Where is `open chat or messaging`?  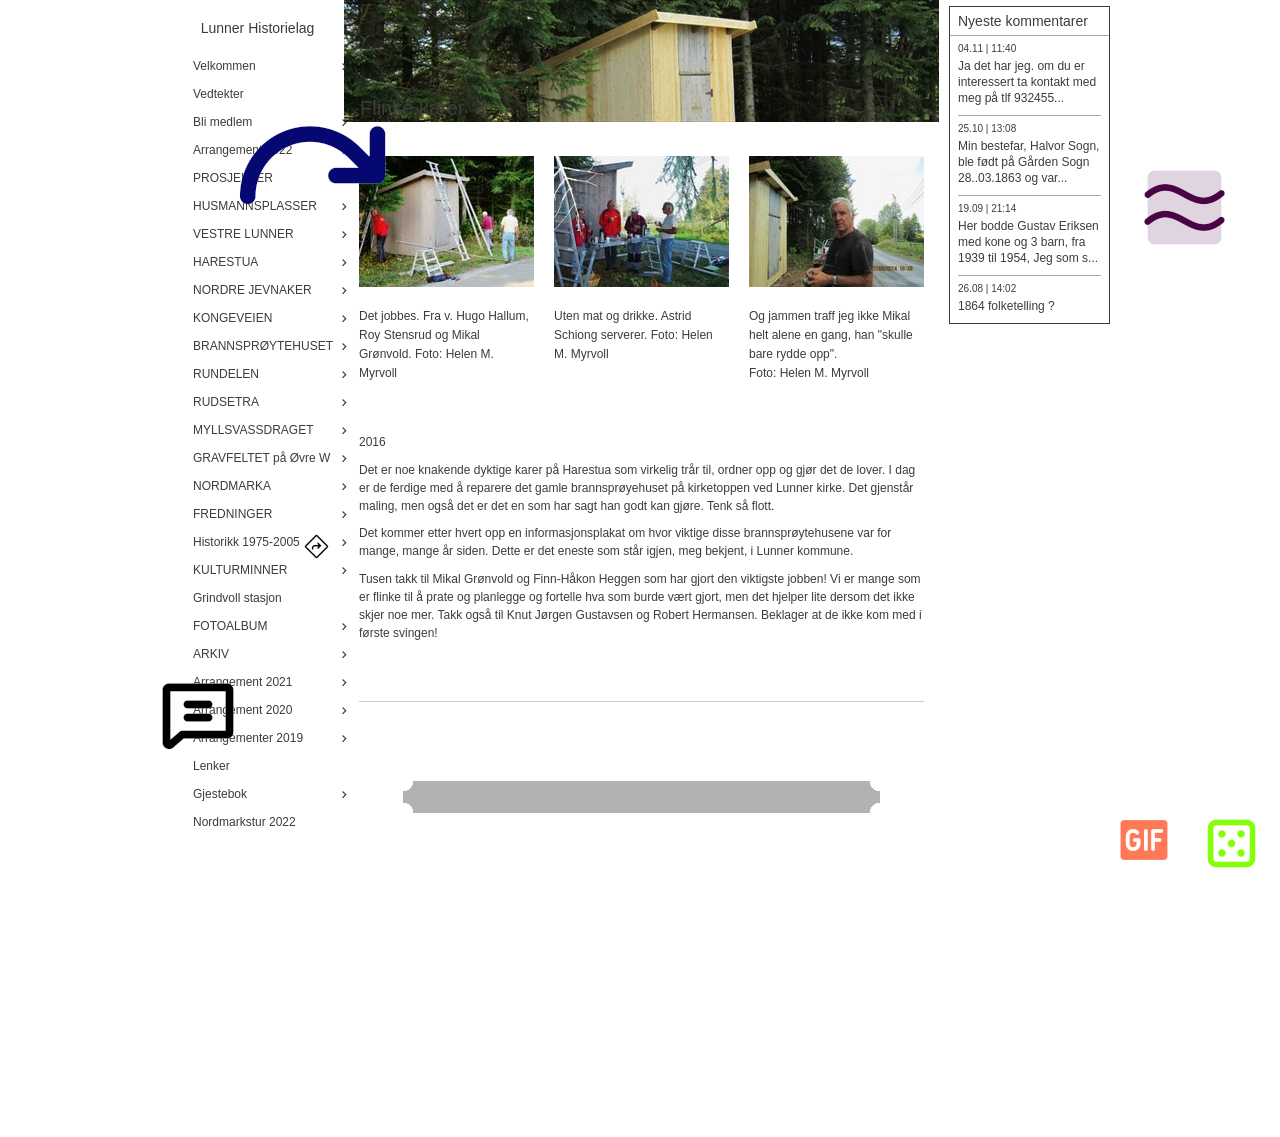 open chat or messaging is located at coordinates (198, 711).